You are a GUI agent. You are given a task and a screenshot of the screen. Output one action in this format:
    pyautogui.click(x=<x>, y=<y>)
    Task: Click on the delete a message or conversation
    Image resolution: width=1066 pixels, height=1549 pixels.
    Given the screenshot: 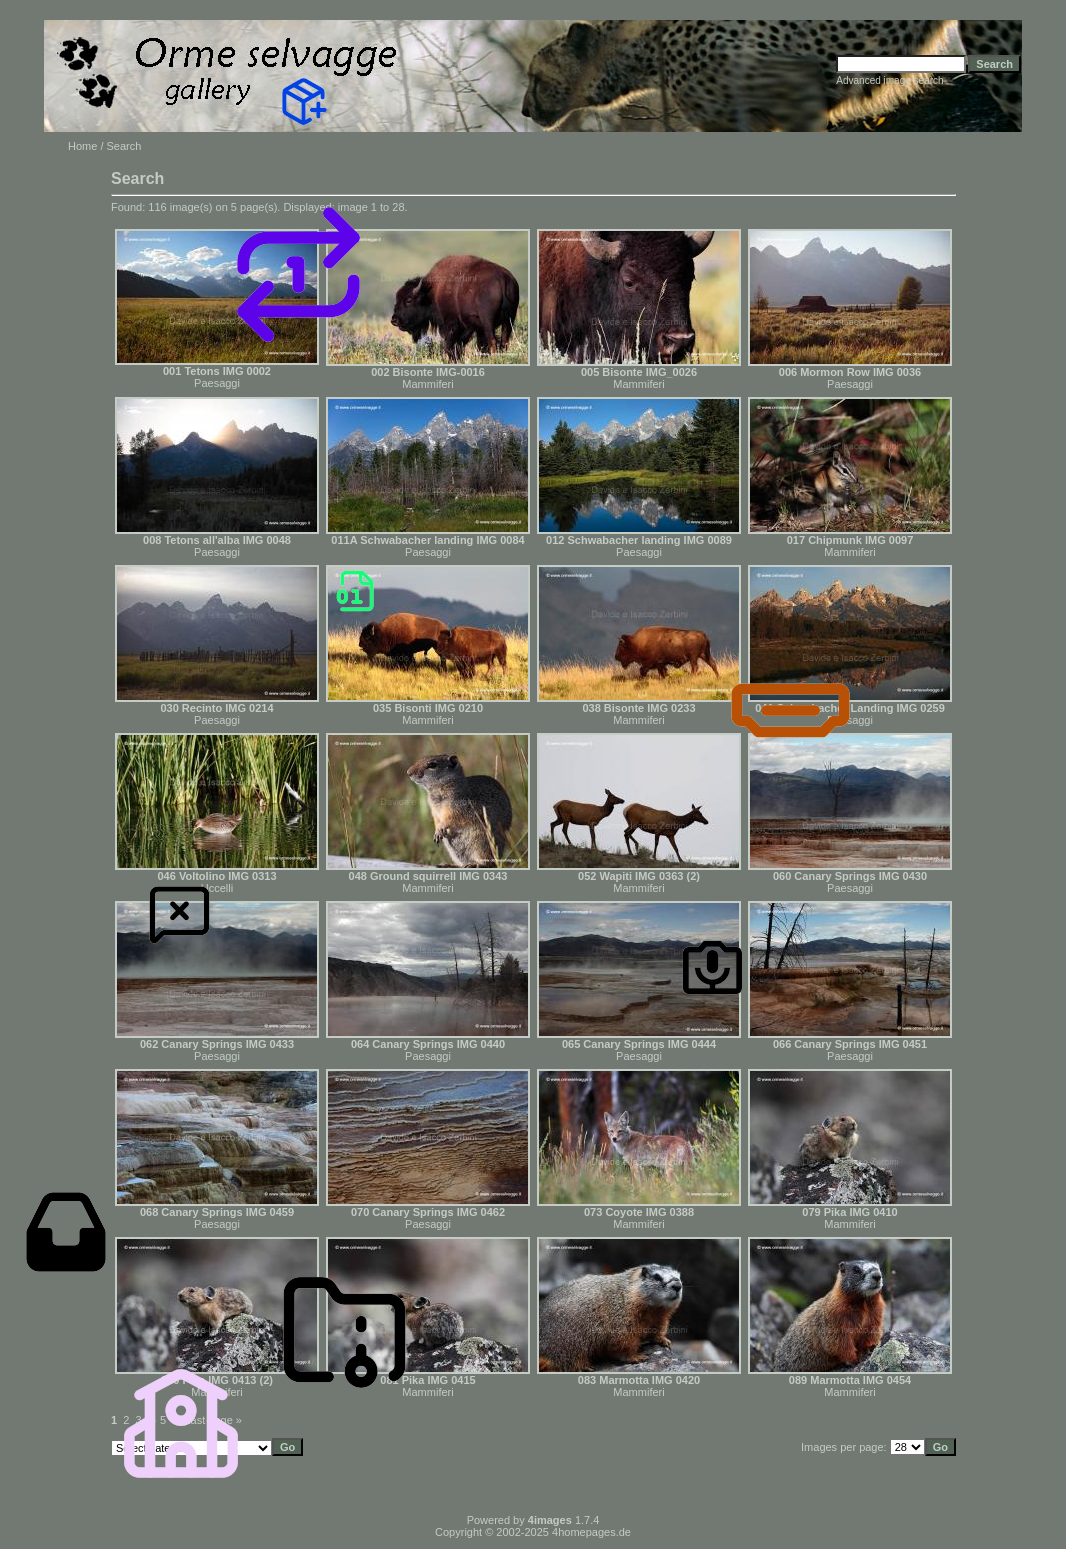 What is the action you would take?
    pyautogui.click(x=179, y=913)
    